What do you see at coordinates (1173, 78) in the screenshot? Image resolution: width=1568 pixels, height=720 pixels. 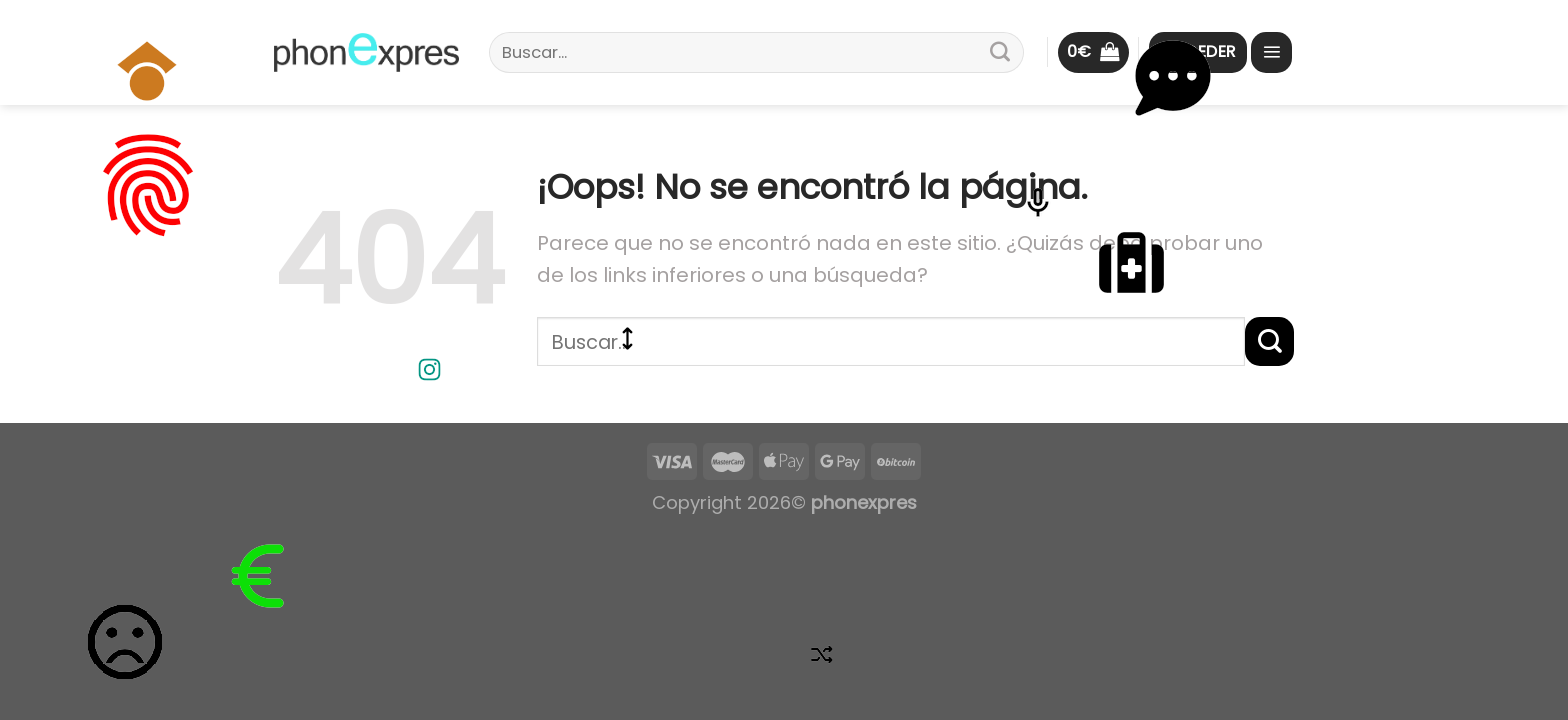 I see `open the comments section` at bounding box center [1173, 78].